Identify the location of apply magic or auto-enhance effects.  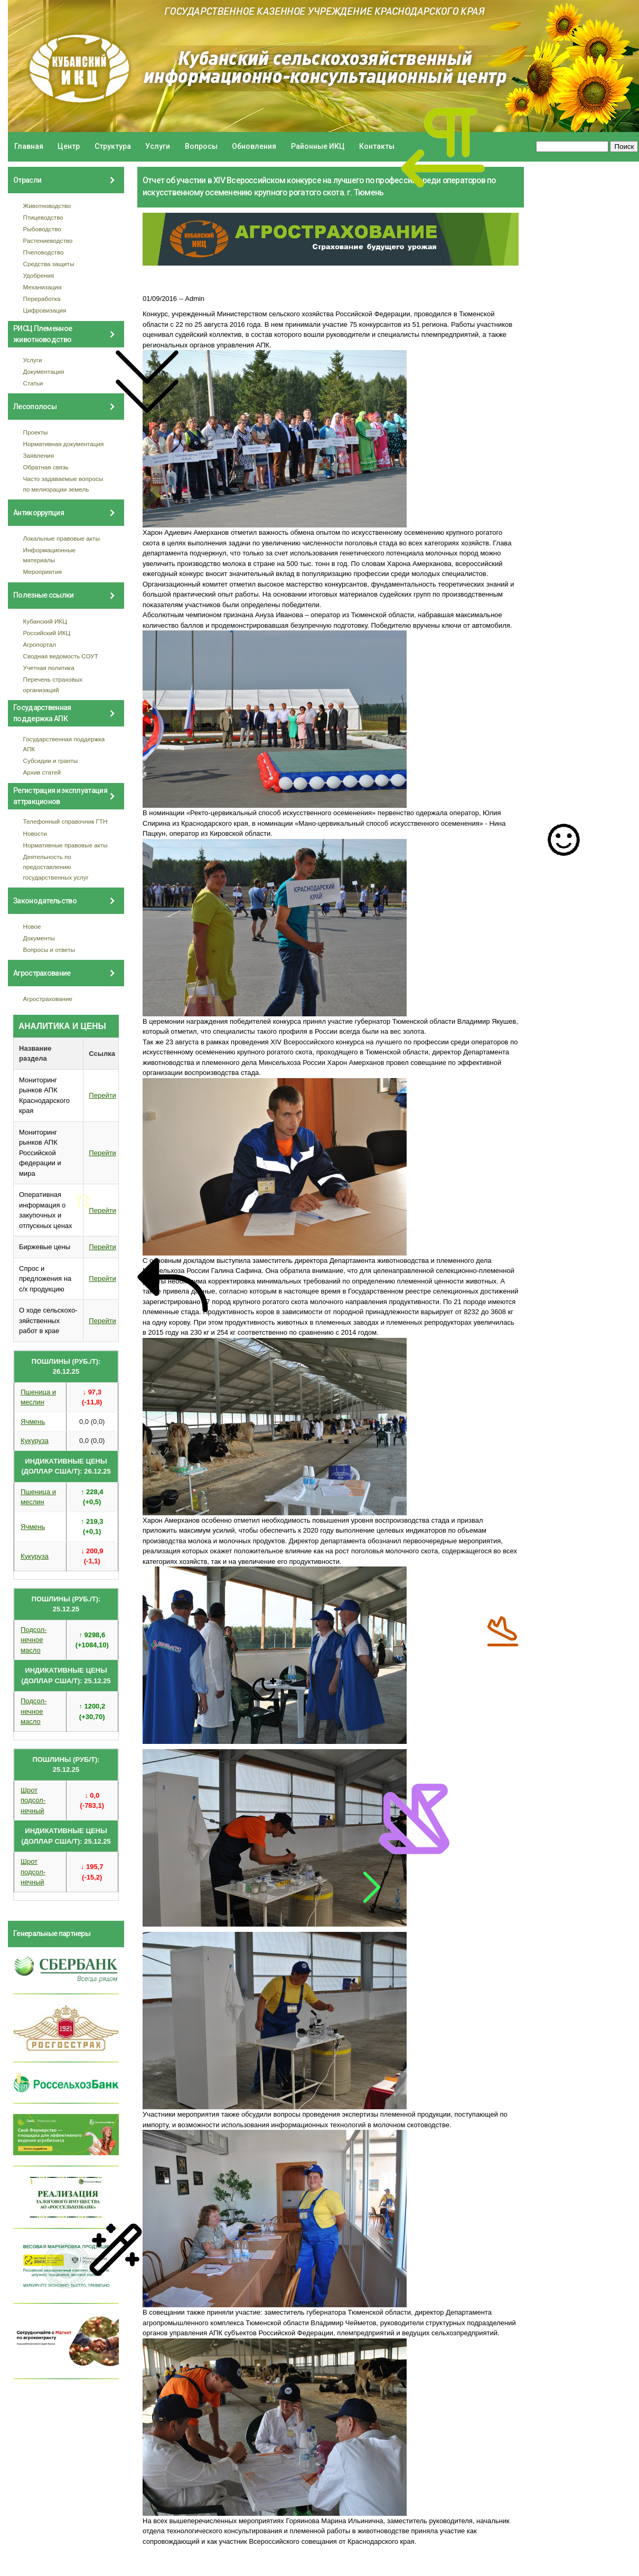
(116, 2250).